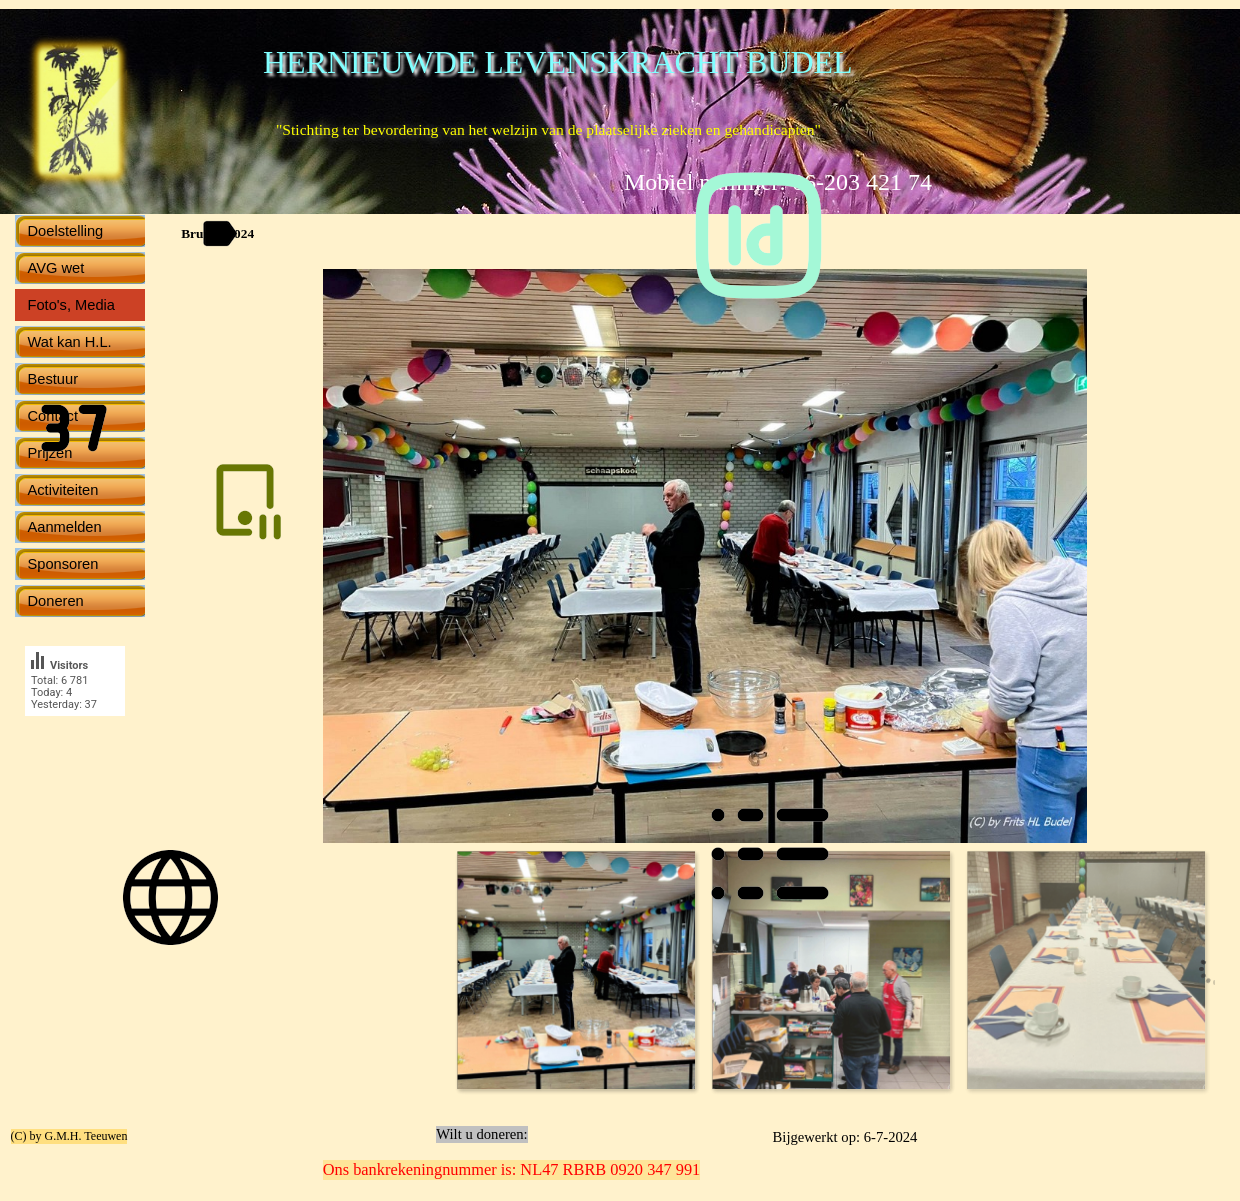  What do you see at coordinates (758, 235) in the screenshot?
I see `open Adobe InDesign` at bounding box center [758, 235].